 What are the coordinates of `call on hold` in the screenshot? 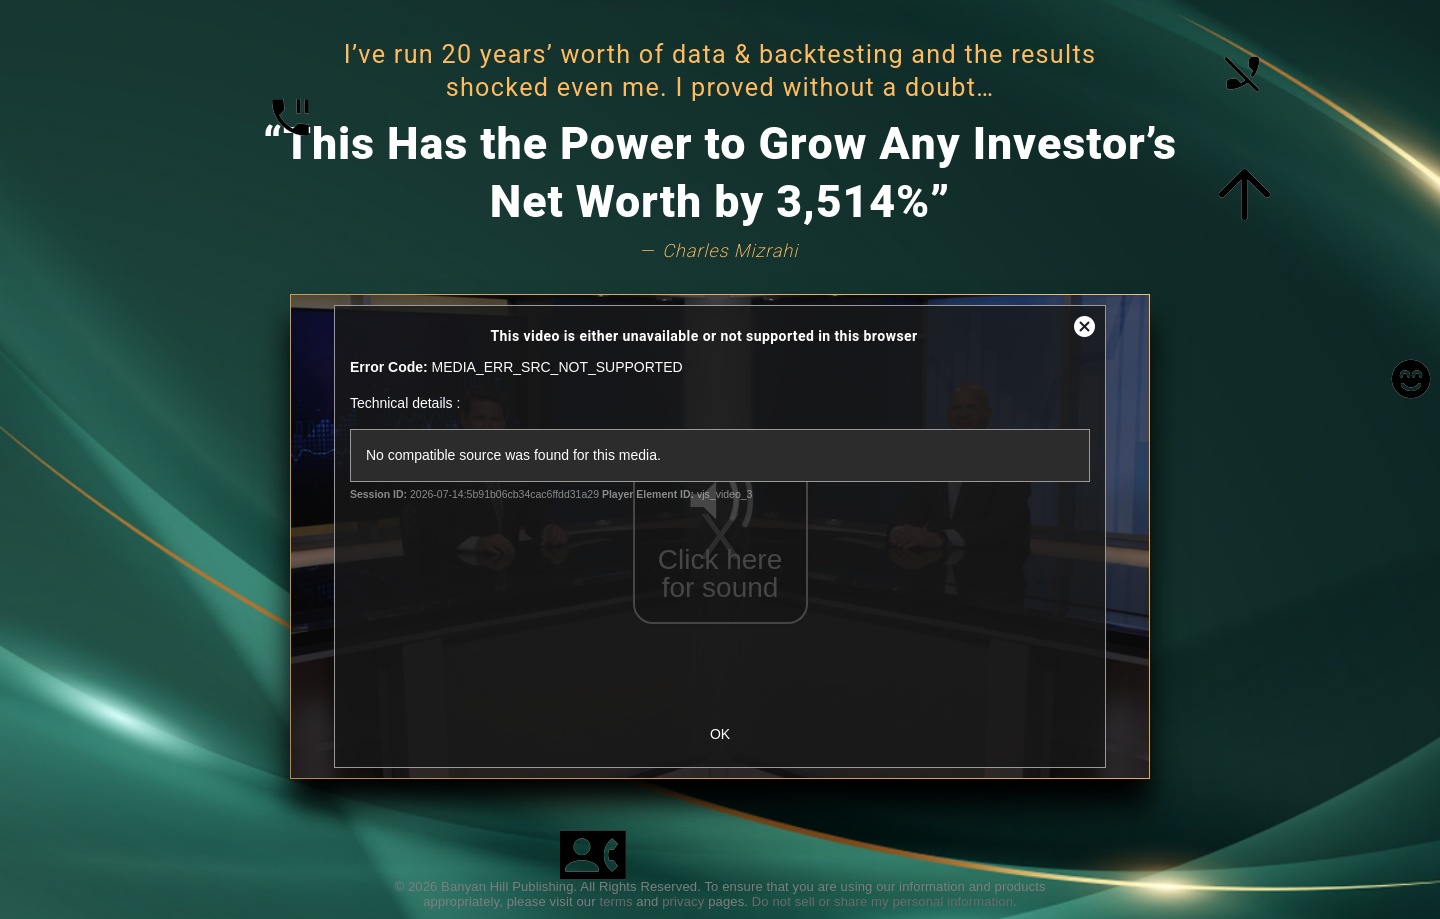 It's located at (290, 117).